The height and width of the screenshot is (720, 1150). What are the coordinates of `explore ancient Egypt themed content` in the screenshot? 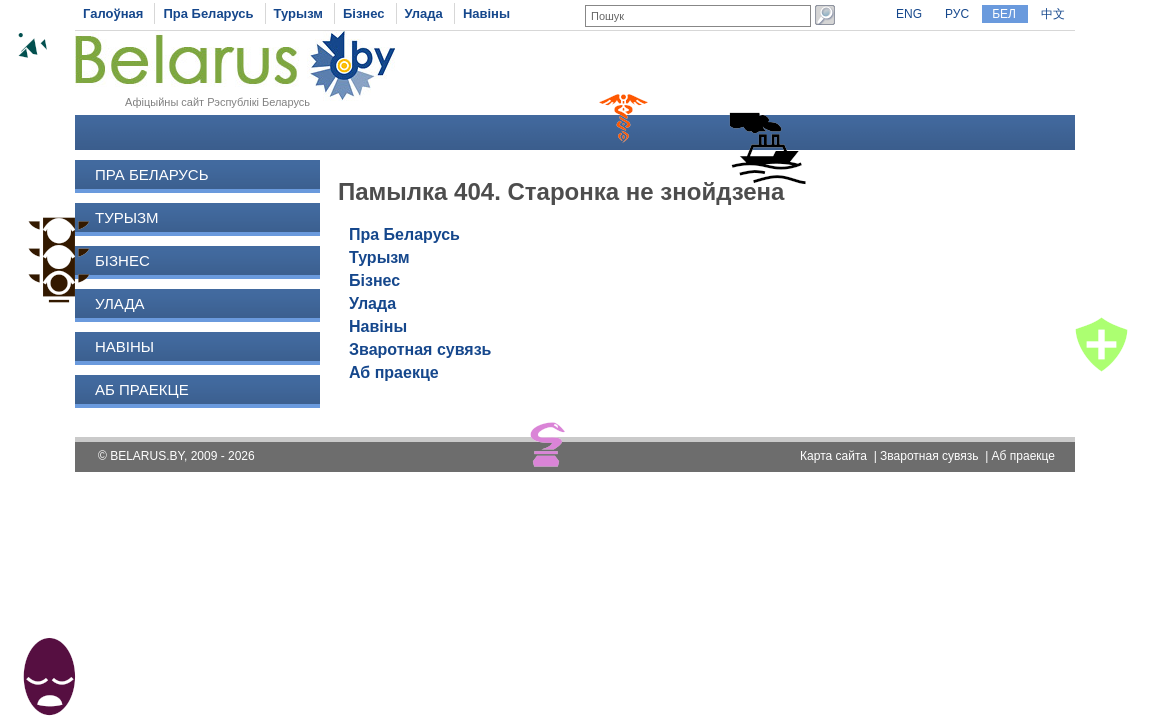 It's located at (33, 47).